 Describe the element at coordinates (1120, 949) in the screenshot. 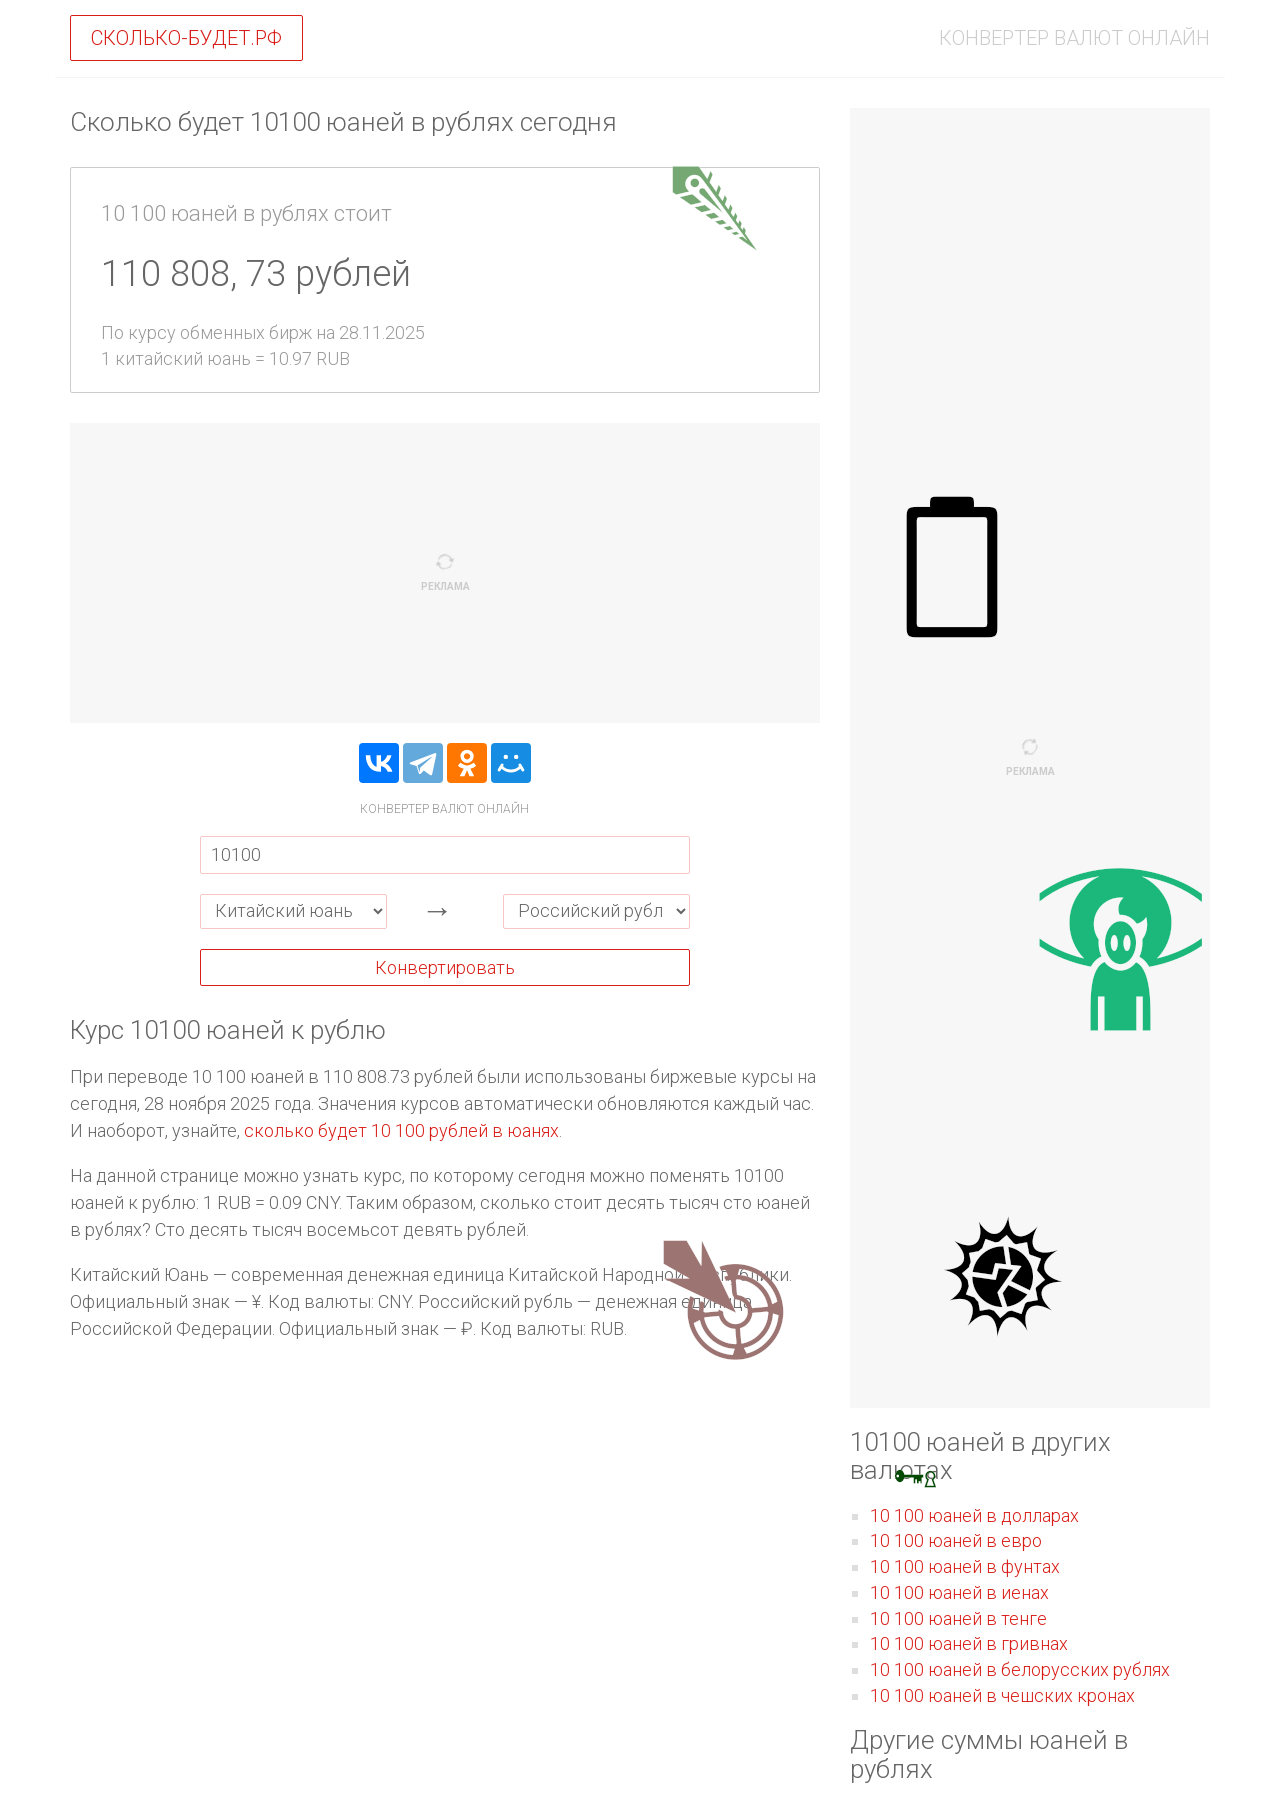

I see `indicates a paranoia or anxiety state in gameplay` at that location.